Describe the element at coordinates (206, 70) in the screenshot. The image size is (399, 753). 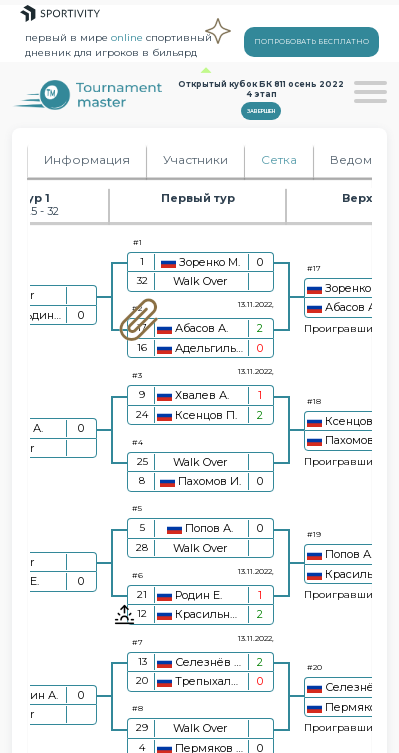
I see `collapse an expanded section` at that location.